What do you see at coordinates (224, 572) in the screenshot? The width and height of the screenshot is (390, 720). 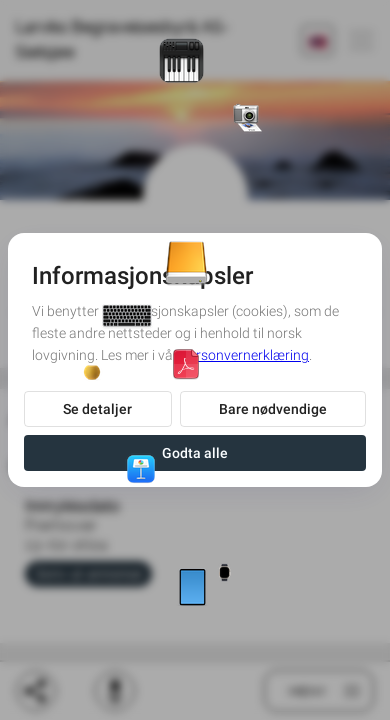 I see `apple watch ultra device icon` at bounding box center [224, 572].